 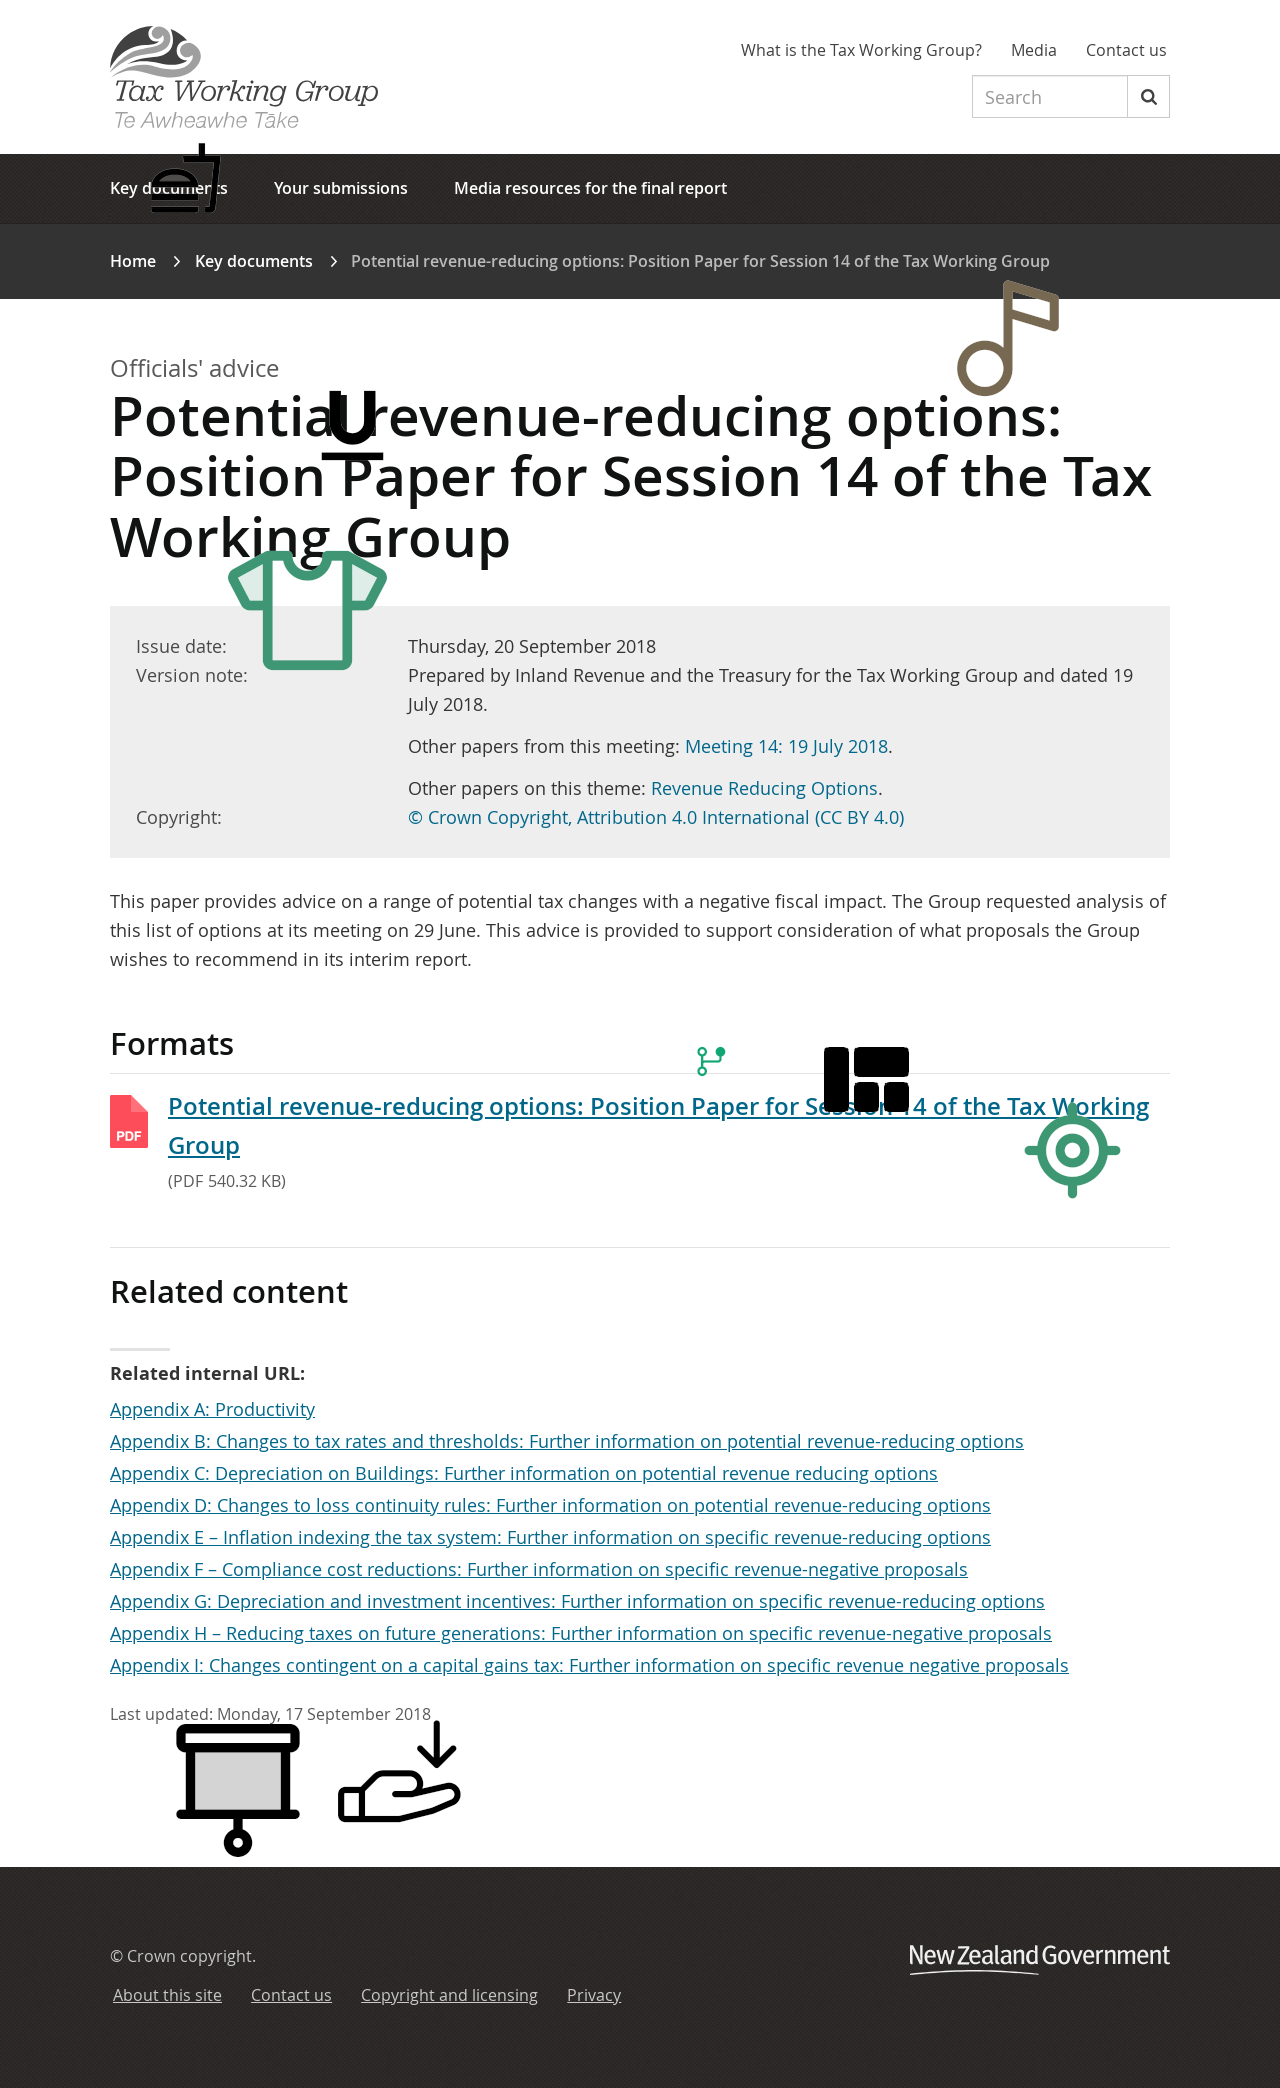 I want to click on start a presentation, so click(x=238, y=1781).